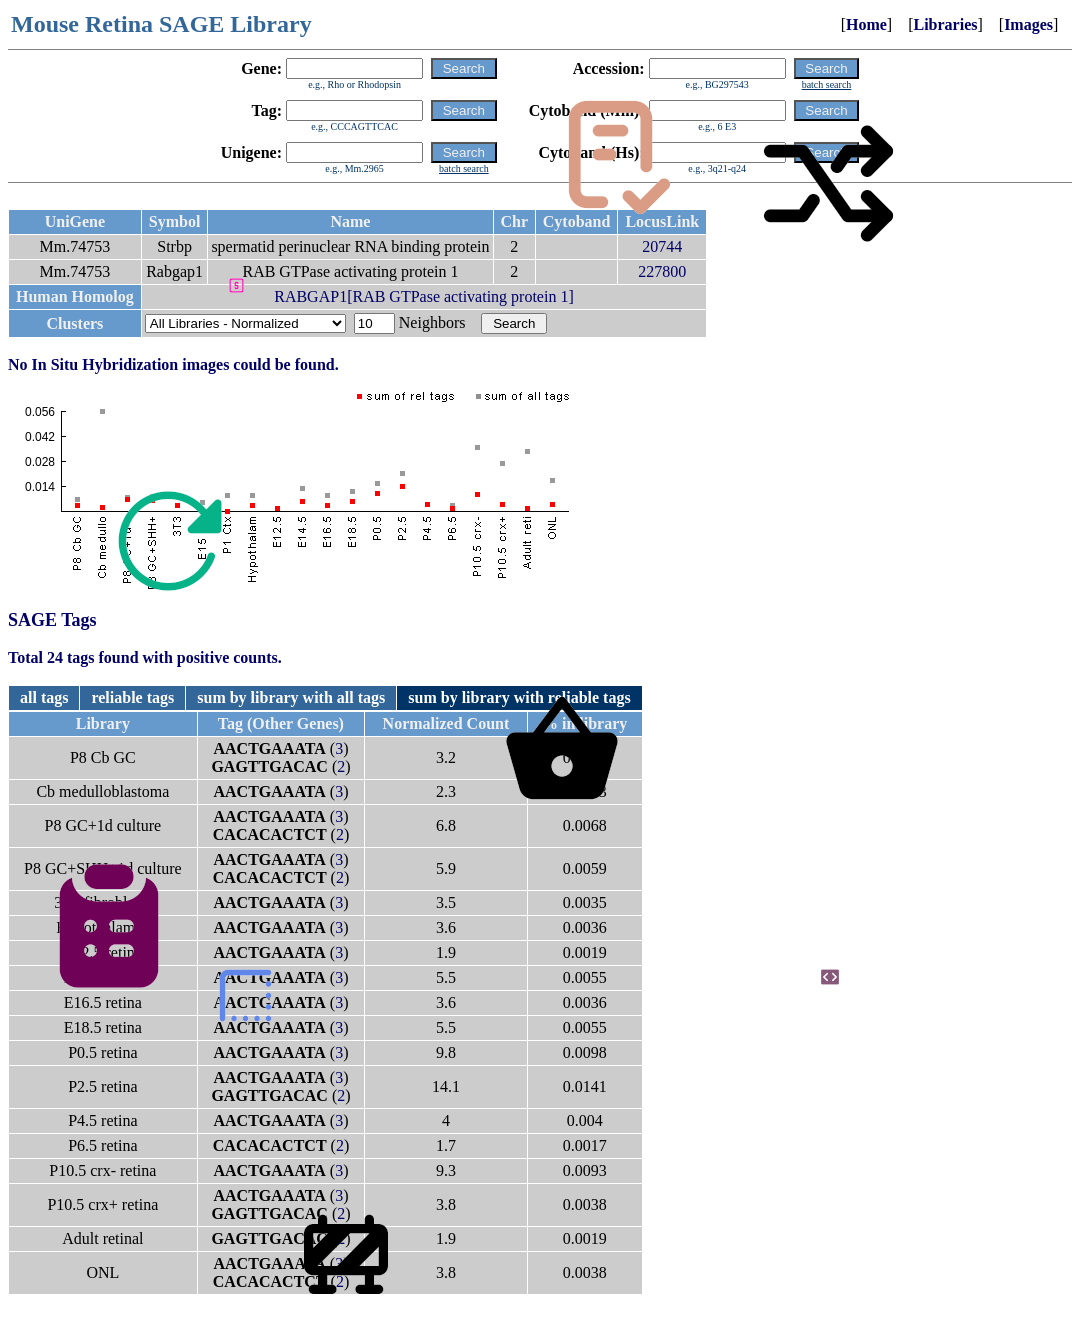 The image size is (1080, 1321). Describe the element at coordinates (236, 285) in the screenshot. I see `indicates a shortcut or keyboard shortcut function` at that location.